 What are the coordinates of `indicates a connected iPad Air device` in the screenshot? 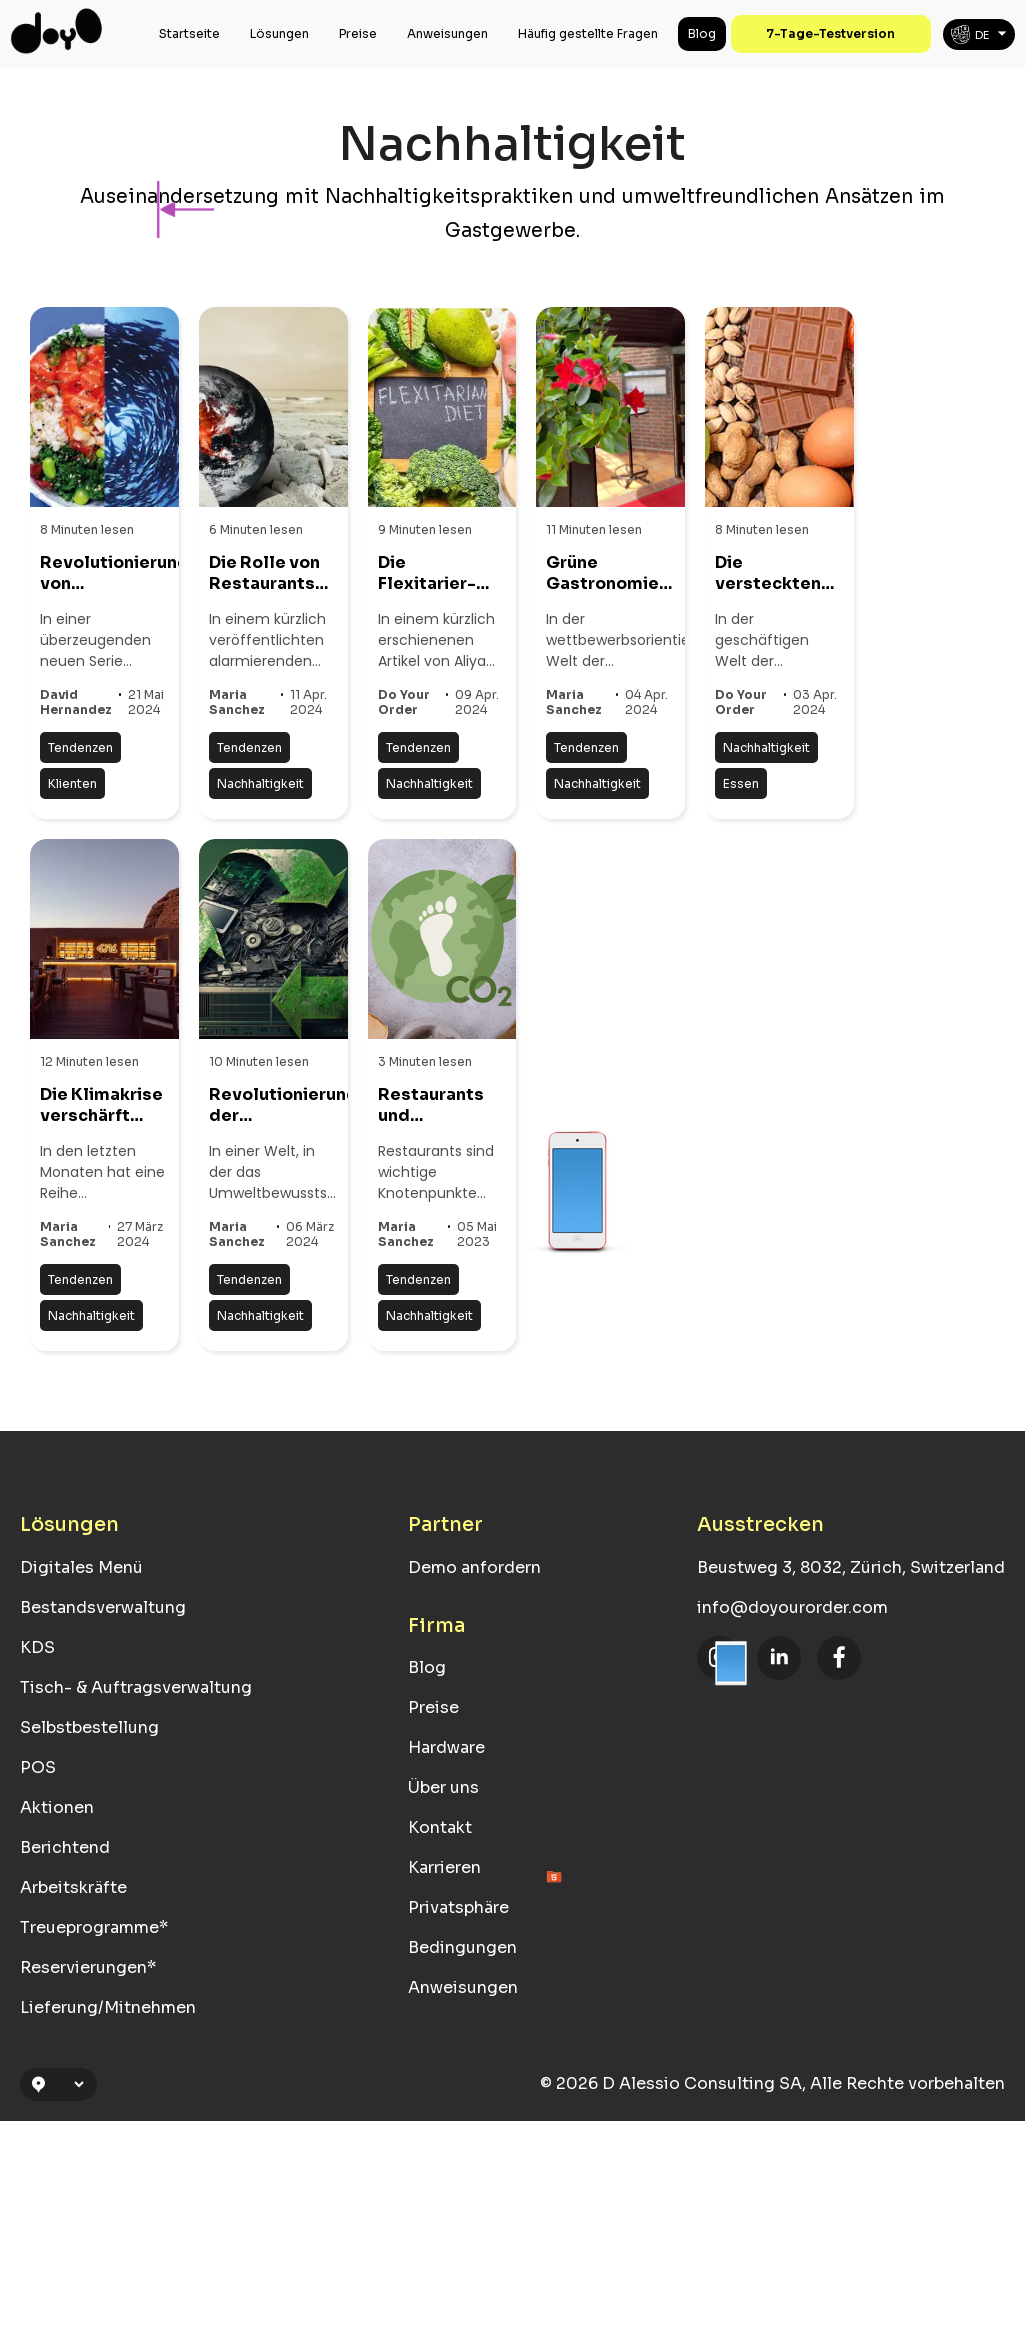 It's located at (731, 1663).